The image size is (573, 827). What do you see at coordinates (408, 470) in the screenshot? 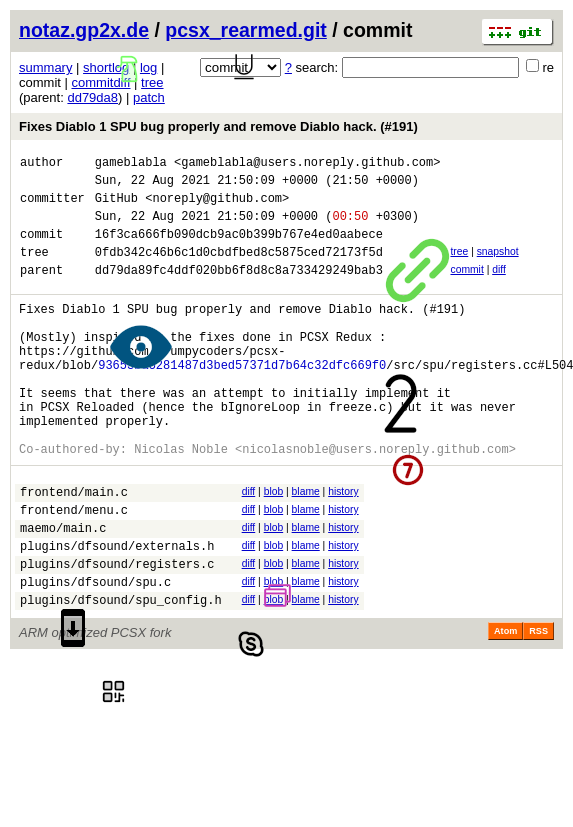
I see `indicates step 7 in a numbered sequence` at bounding box center [408, 470].